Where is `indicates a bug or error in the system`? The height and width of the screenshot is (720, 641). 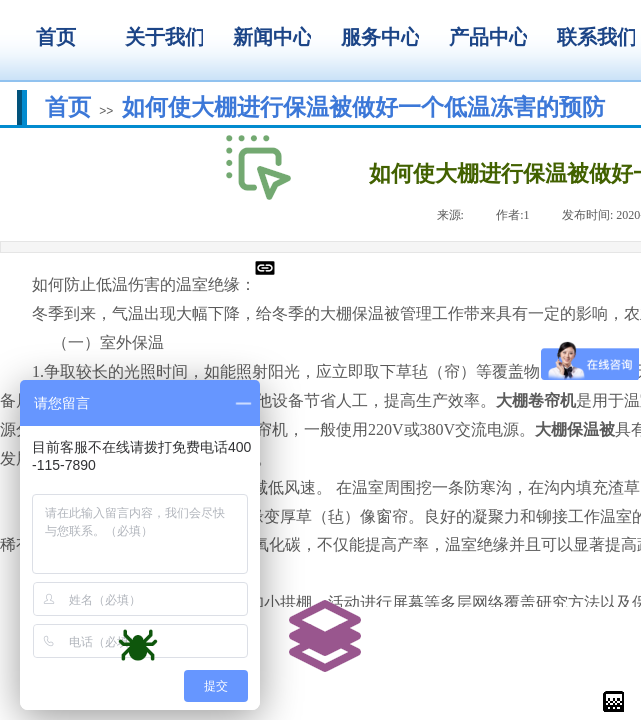
indicates a bug or error in the system is located at coordinates (138, 646).